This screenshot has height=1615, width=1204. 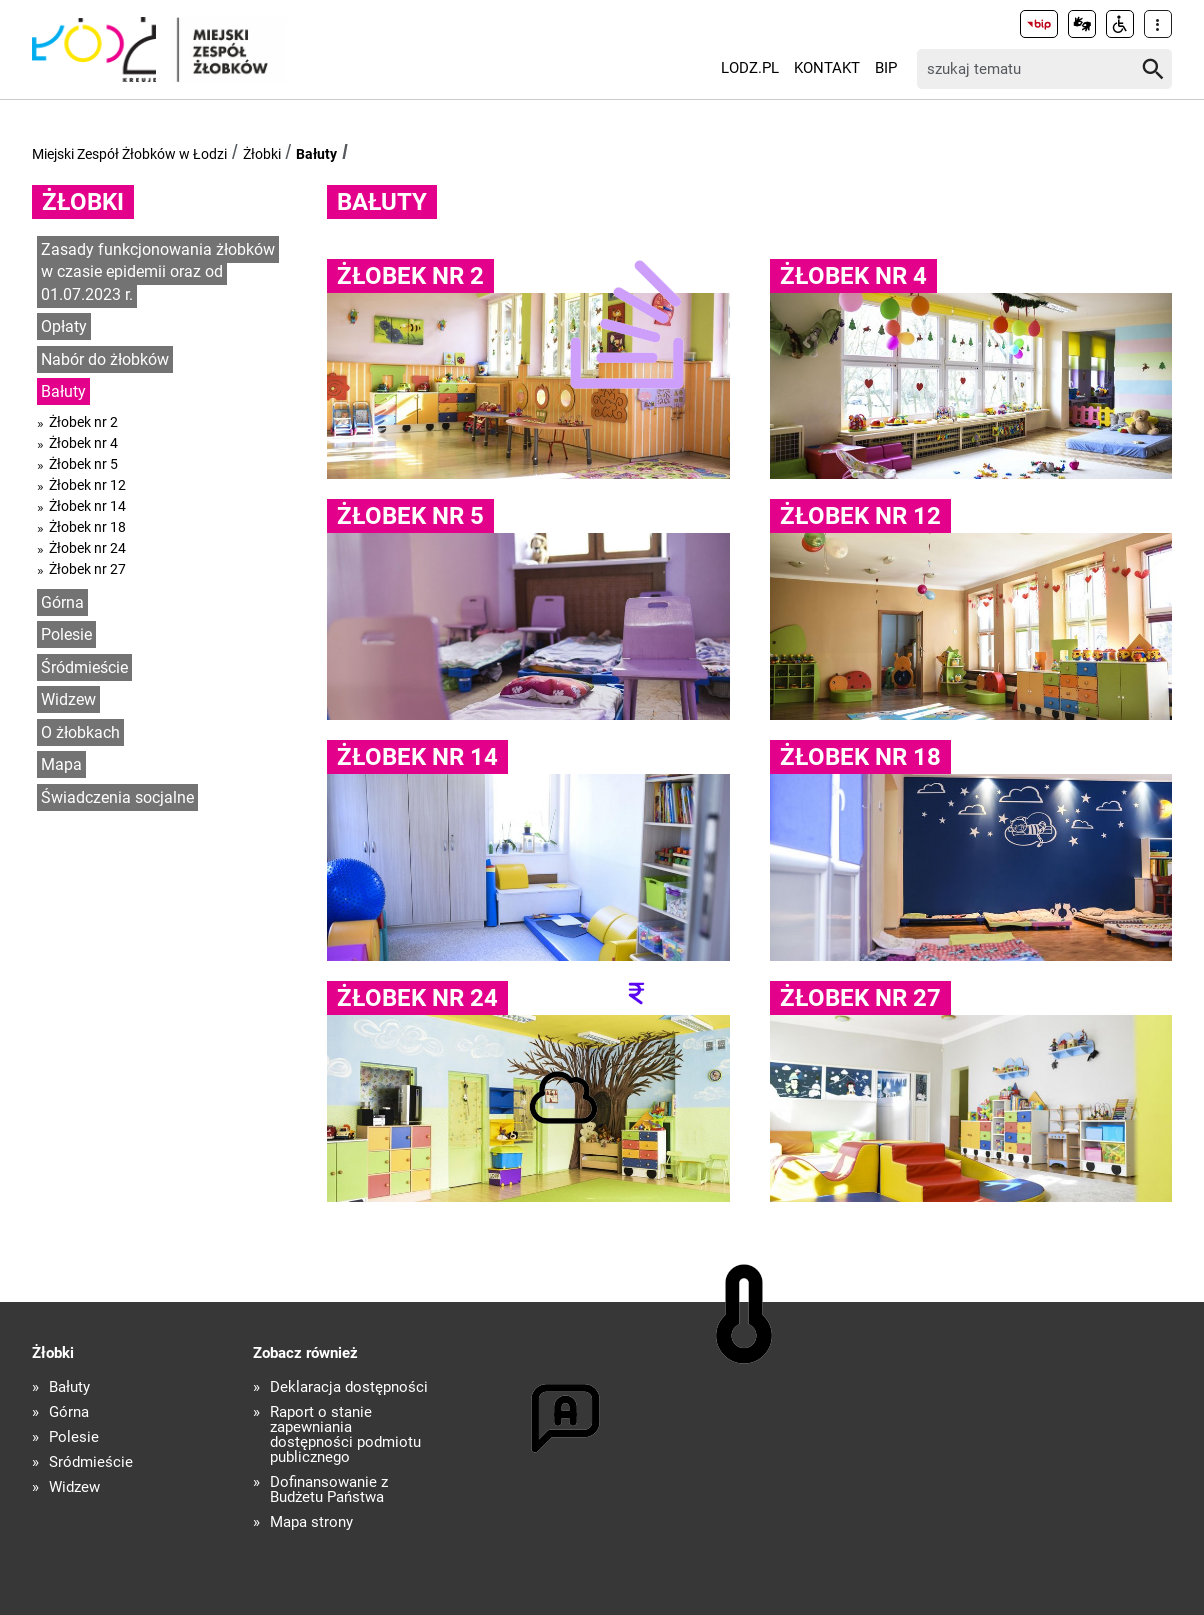 What do you see at coordinates (627, 327) in the screenshot?
I see `visit stack overflow for programming help` at bounding box center [627, 327].